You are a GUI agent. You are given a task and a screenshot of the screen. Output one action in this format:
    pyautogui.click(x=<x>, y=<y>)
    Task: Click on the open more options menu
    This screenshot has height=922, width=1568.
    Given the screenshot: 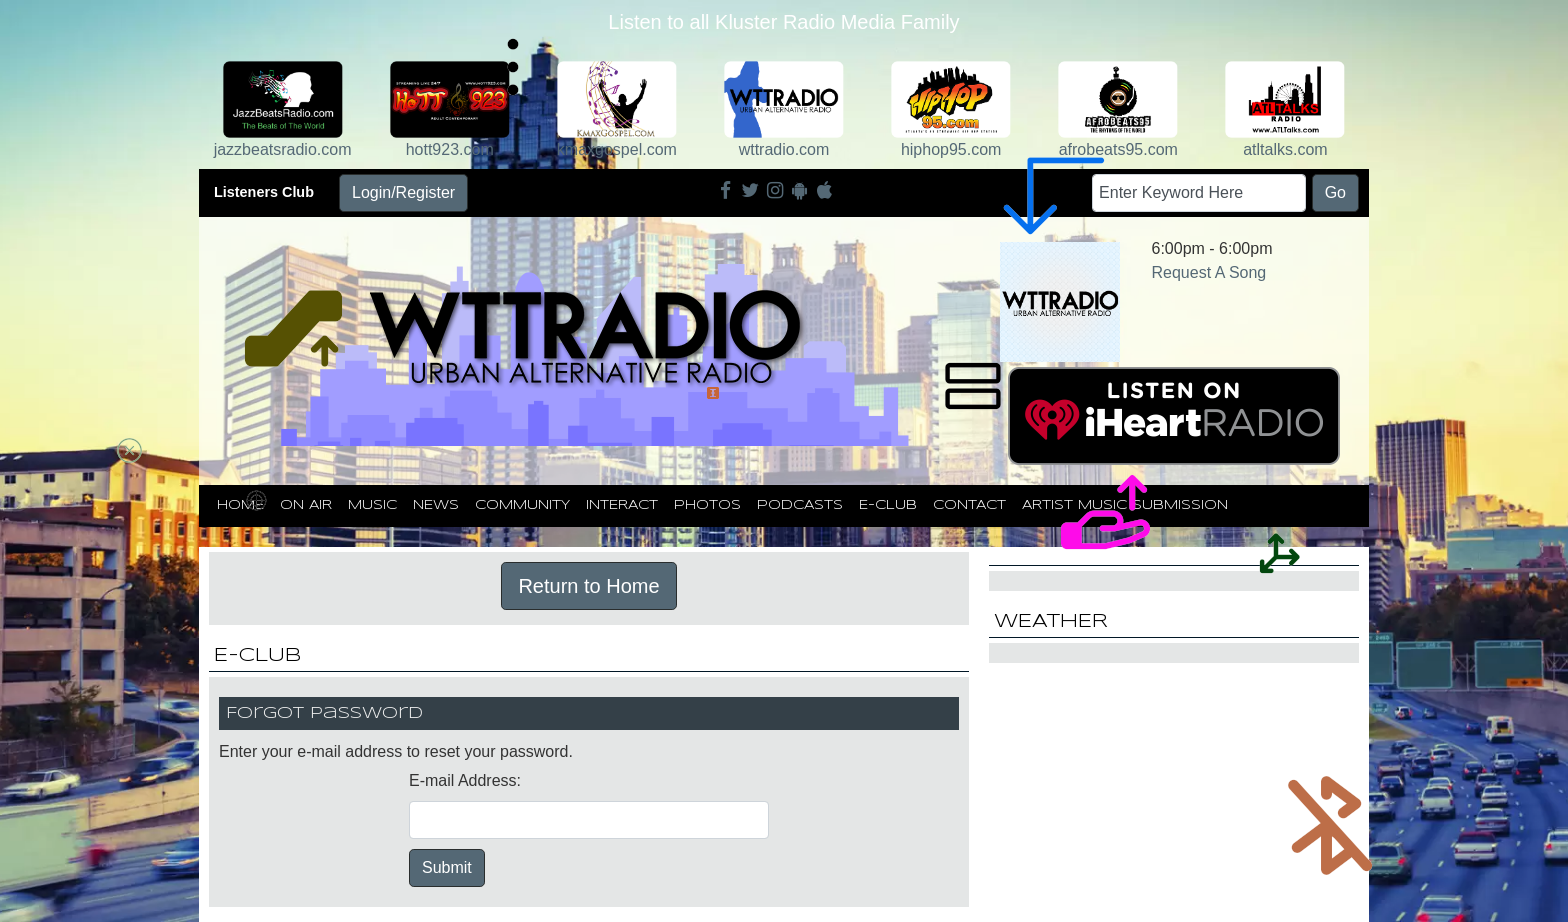 What is the action you would take?
    pyautogui.click(x=513, y=67)
    